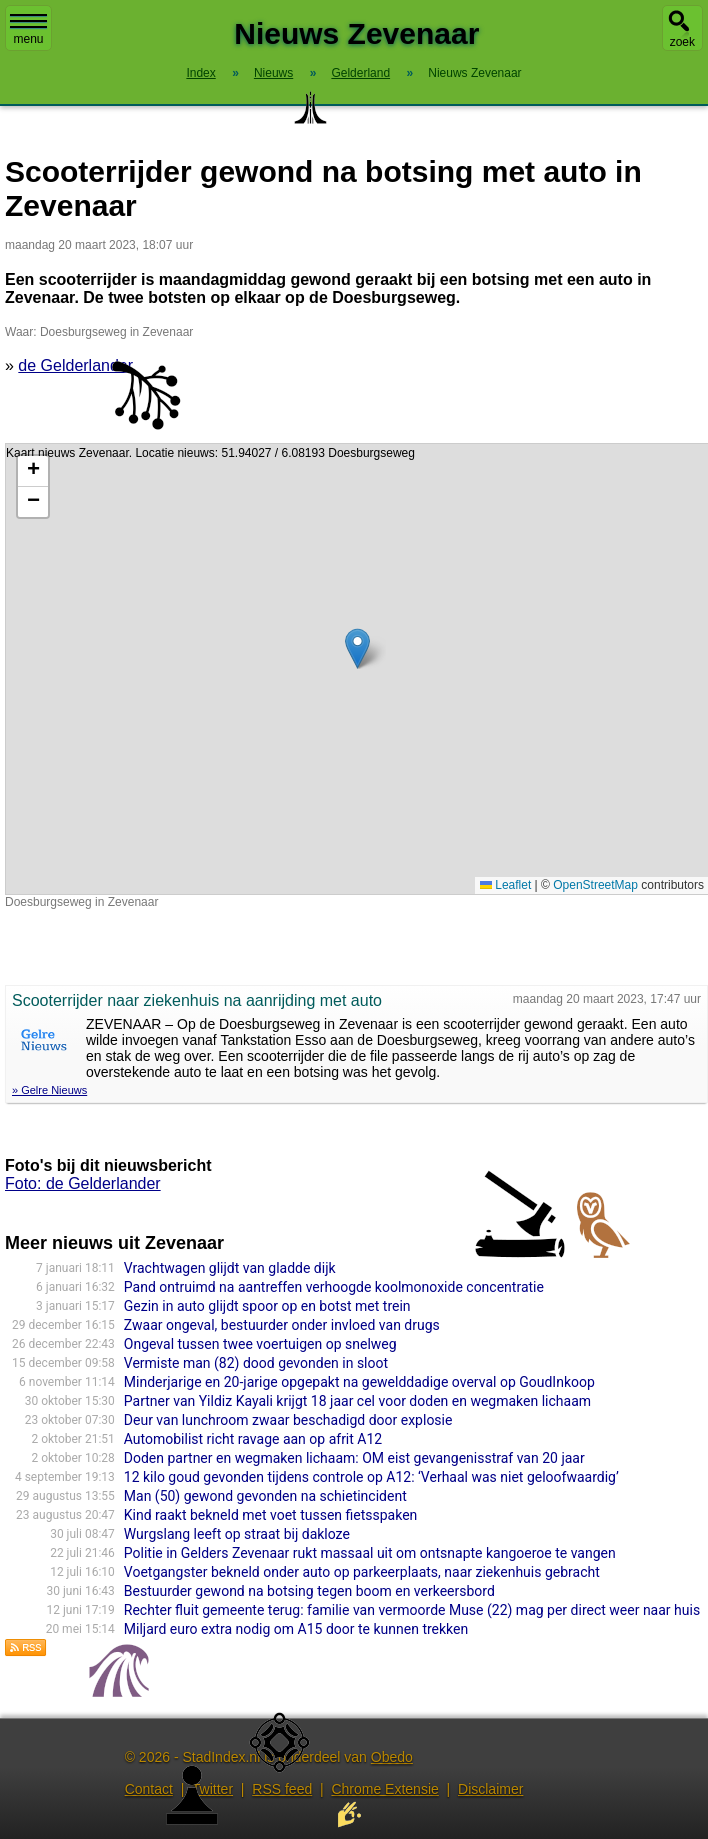  What do you see at coordinates (603, 1224) in the screenshot?
I see `represents a barn owl character or creature in a game` at bounding box center [603, 1224].